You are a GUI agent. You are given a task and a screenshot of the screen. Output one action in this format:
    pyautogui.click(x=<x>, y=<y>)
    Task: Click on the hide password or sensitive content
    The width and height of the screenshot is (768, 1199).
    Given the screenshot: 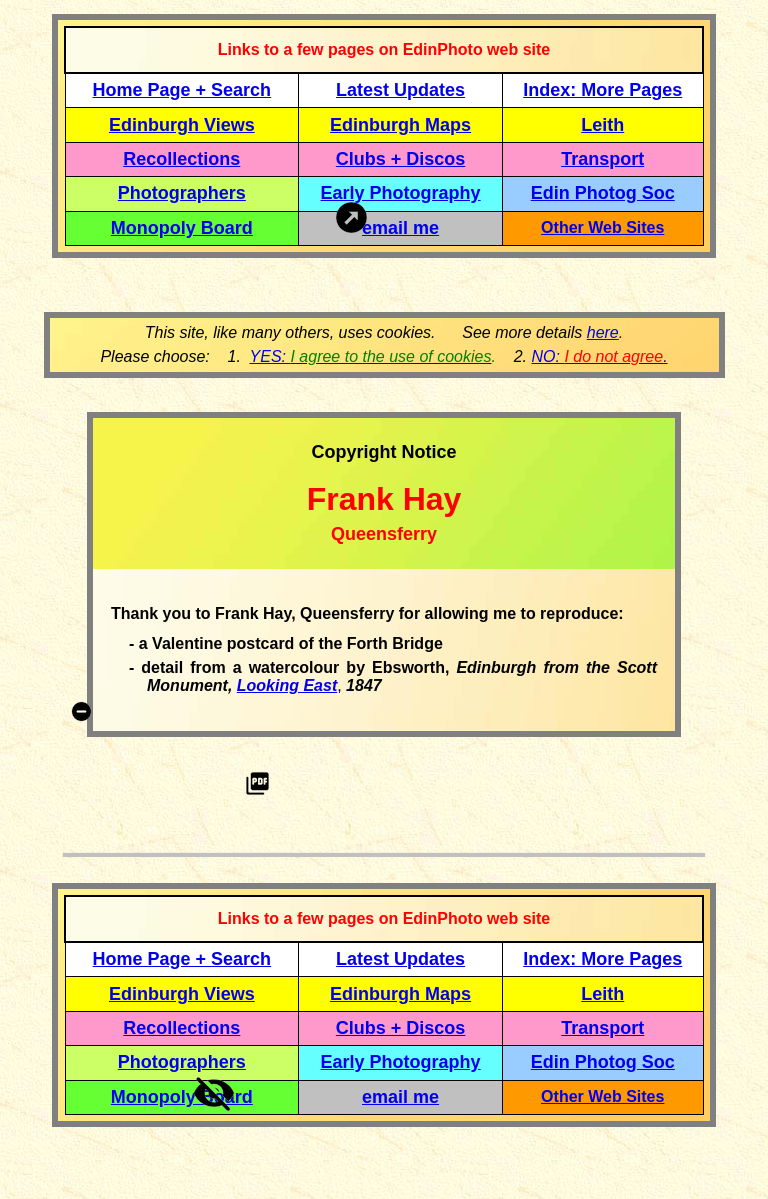 What is the action you would take?
    pyautogui.click(x=214, y=1094)
    